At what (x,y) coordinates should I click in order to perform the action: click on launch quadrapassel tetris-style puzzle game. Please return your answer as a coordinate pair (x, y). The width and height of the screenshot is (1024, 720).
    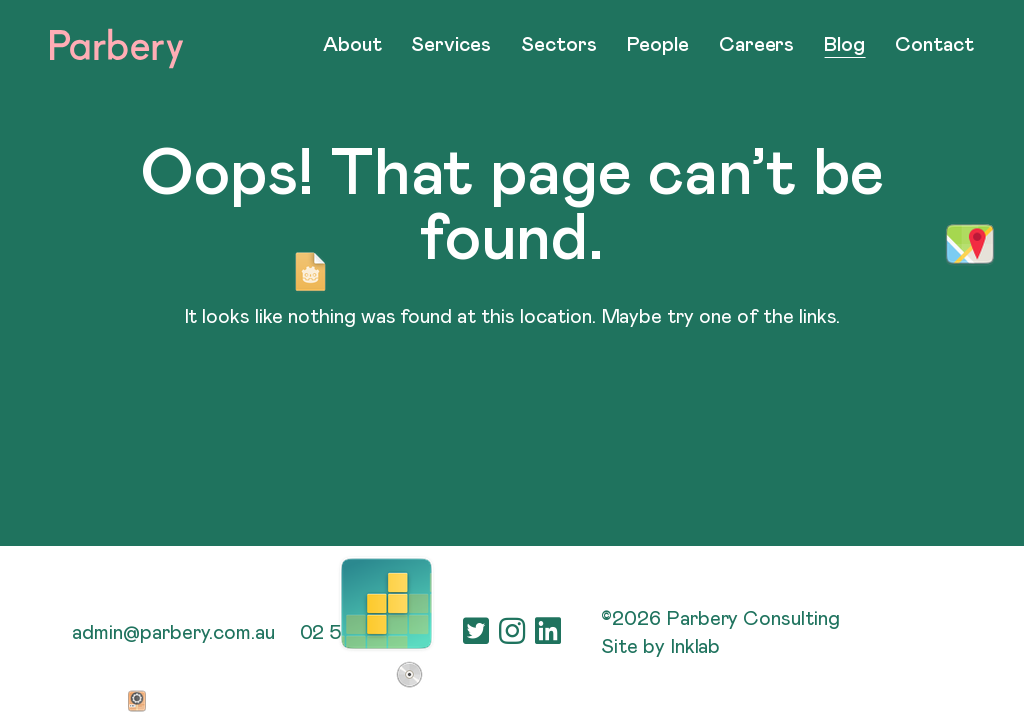
    Looking at the image, I should click on (386, 603).